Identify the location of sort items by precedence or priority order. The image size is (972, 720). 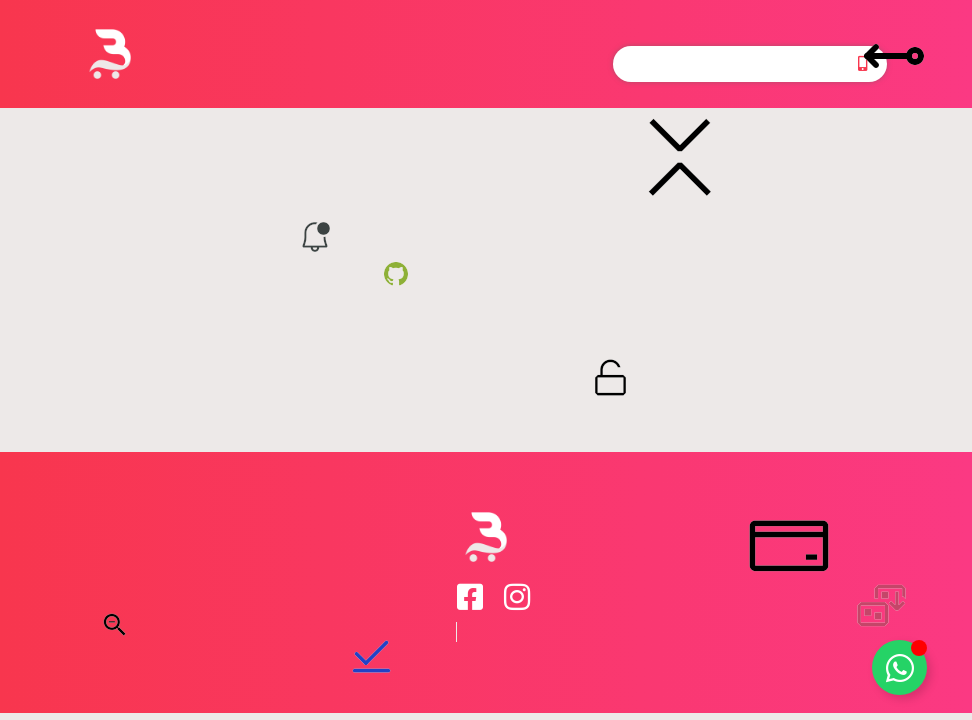
(881, 605).